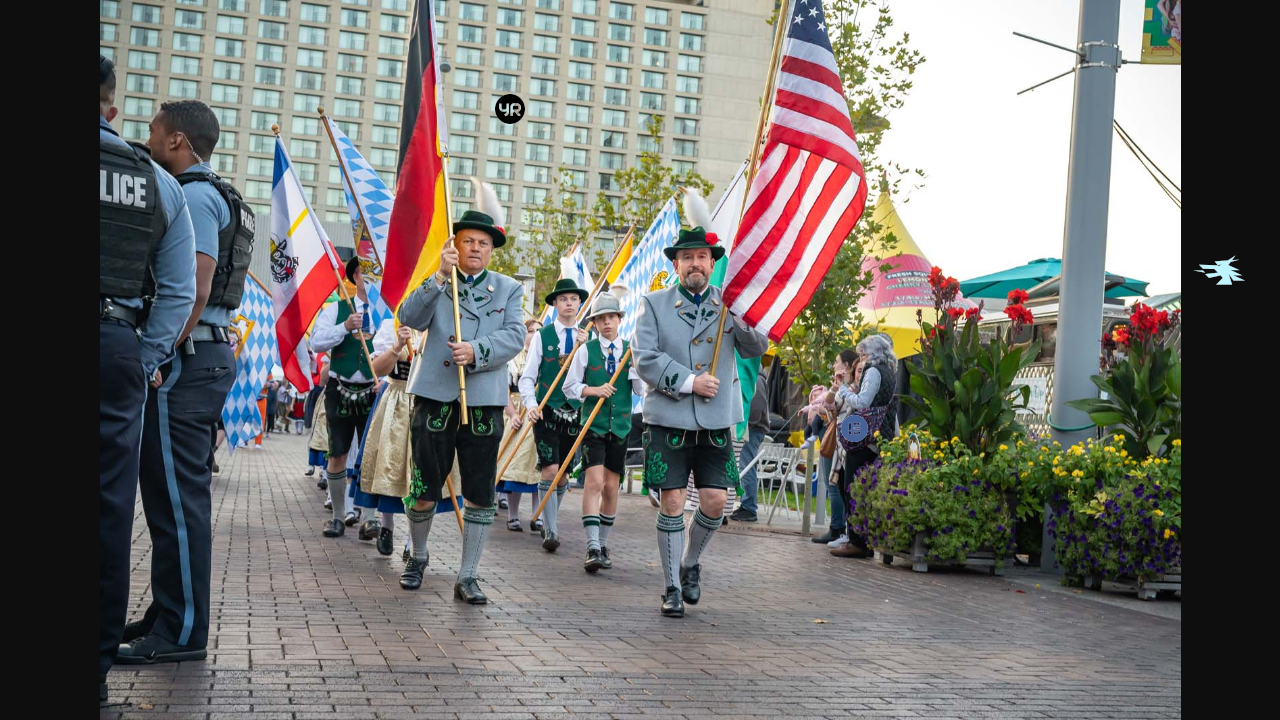  Describe the element at coordinates (1219, 270) in the screenshot. I see `wails framework logo` at that location.